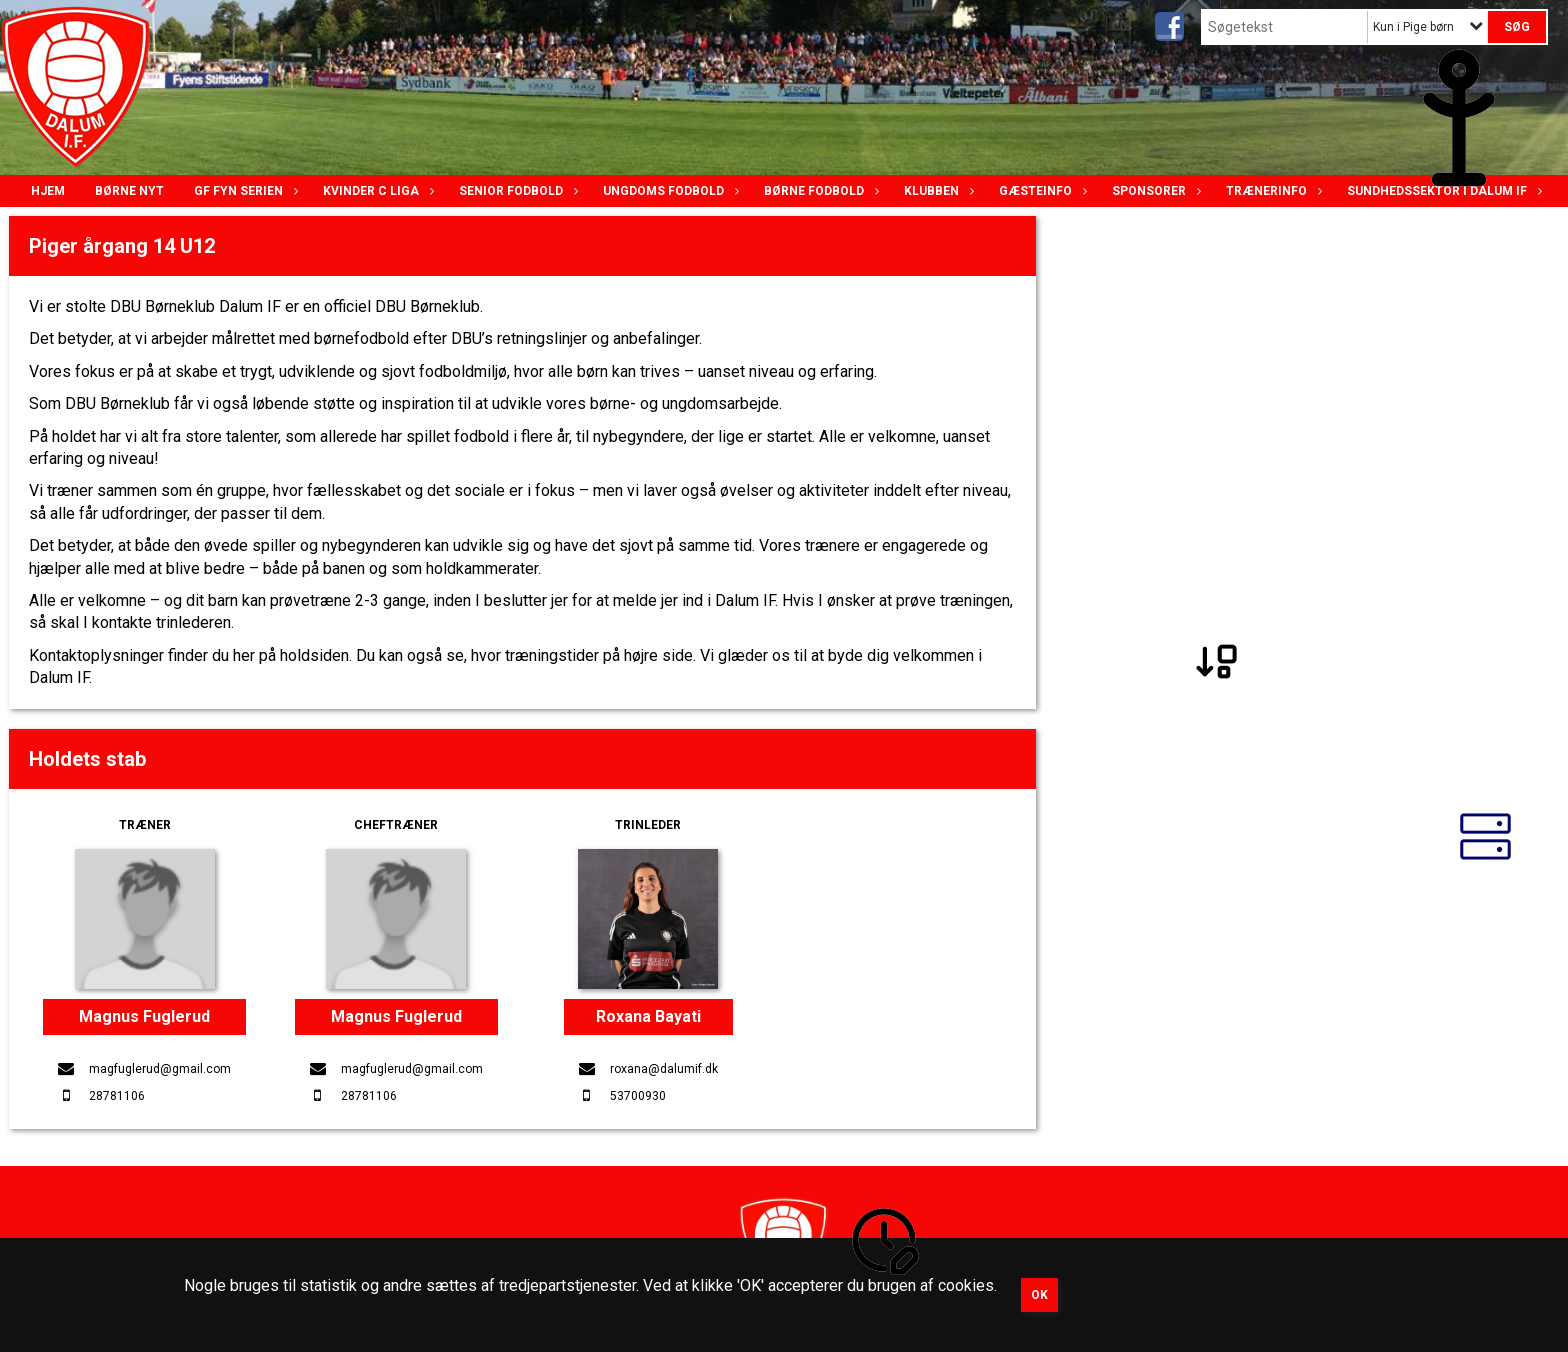  Describe the element at coordinates (1485, 836) in the screenshot. I see `access storage or server settings` at that location.